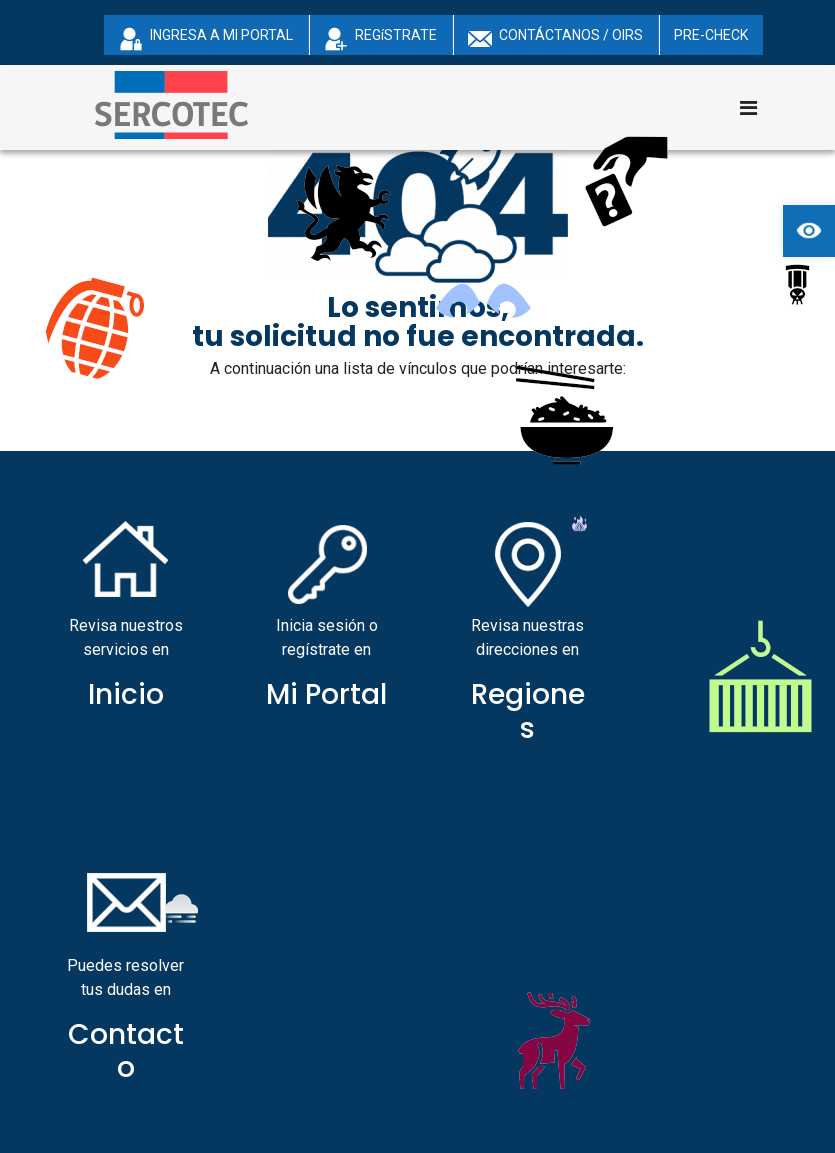  Describe the element at coordinates (554, 1040) in the screenshot. I see `wildlife or nature category indicator` at that location.